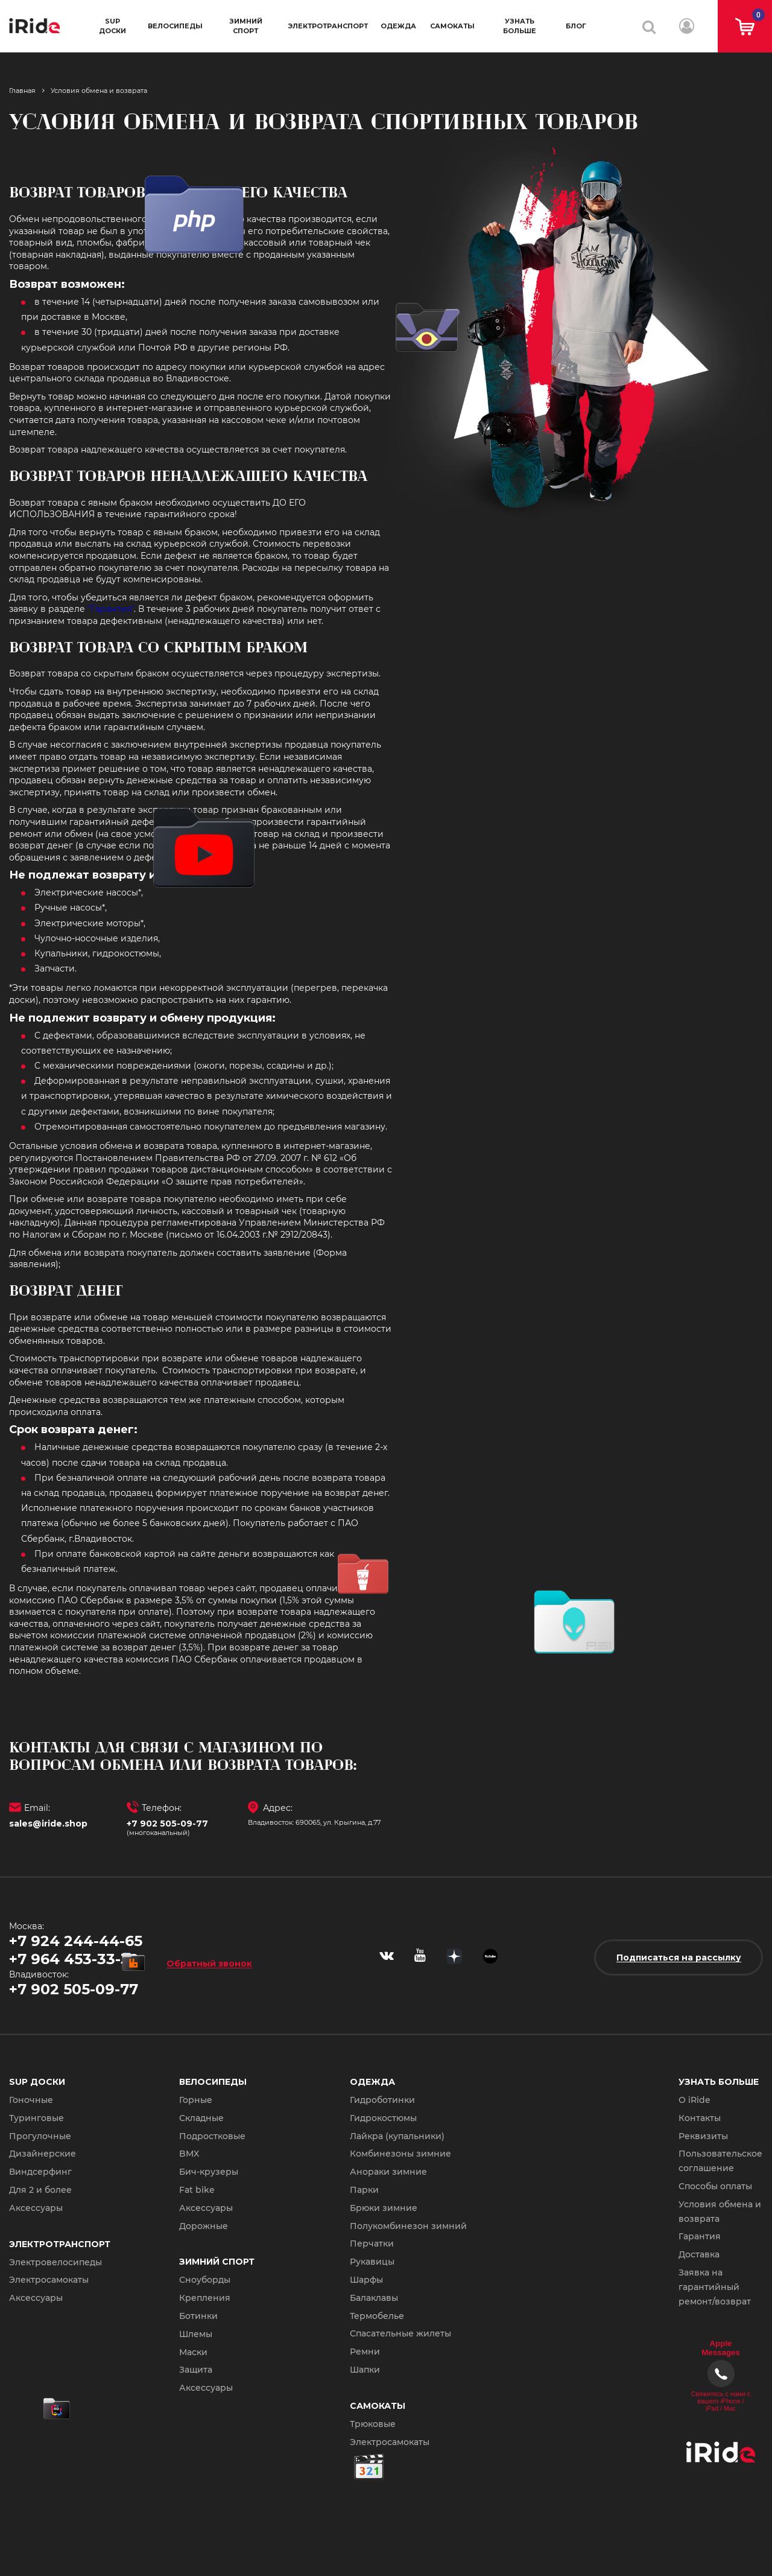 This screenshot has width=772, height=2576. What do you see at coordinates (203, 850) in the screenshot?
I see `open folder containing youtube downloads` at bounding box center [203, 850].